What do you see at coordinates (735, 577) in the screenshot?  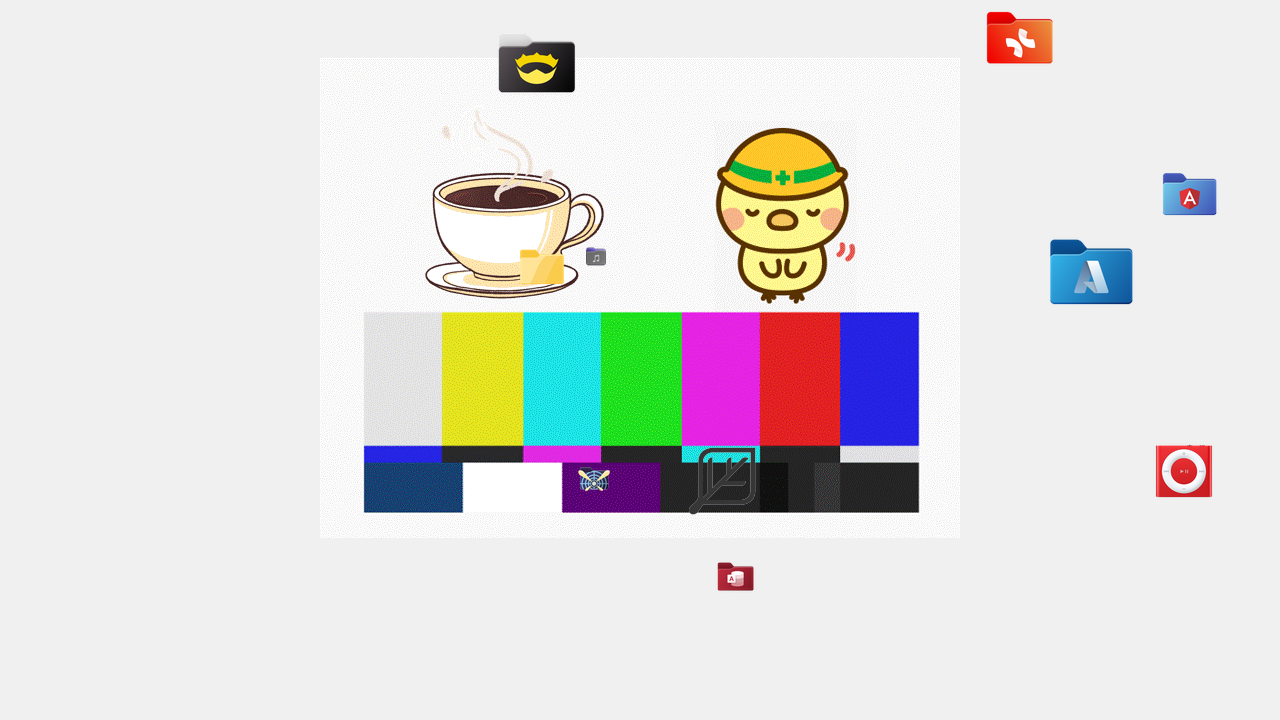 I see `folder containing microsoft access database files` at bounding box center [735, 577].